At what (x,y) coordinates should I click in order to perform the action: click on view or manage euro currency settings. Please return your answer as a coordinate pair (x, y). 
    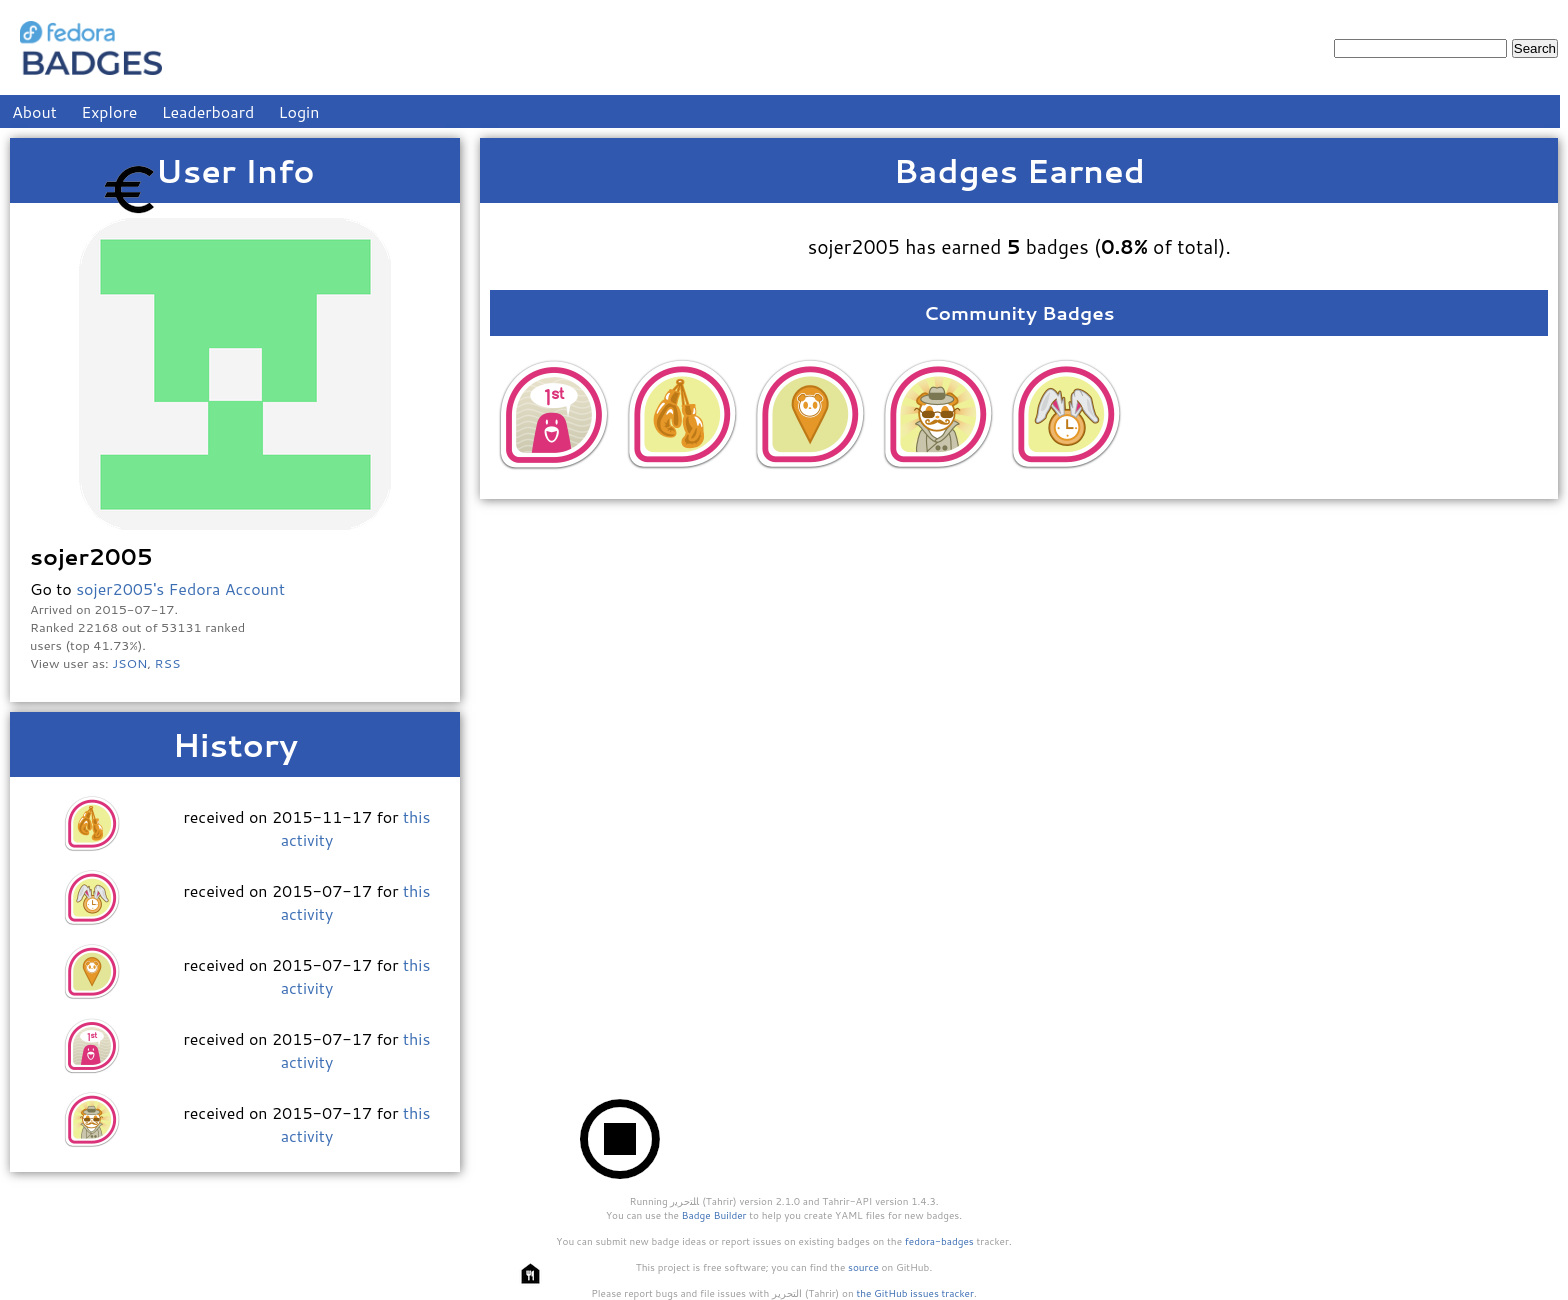
    Looking at the image, I should click on (130, 189).